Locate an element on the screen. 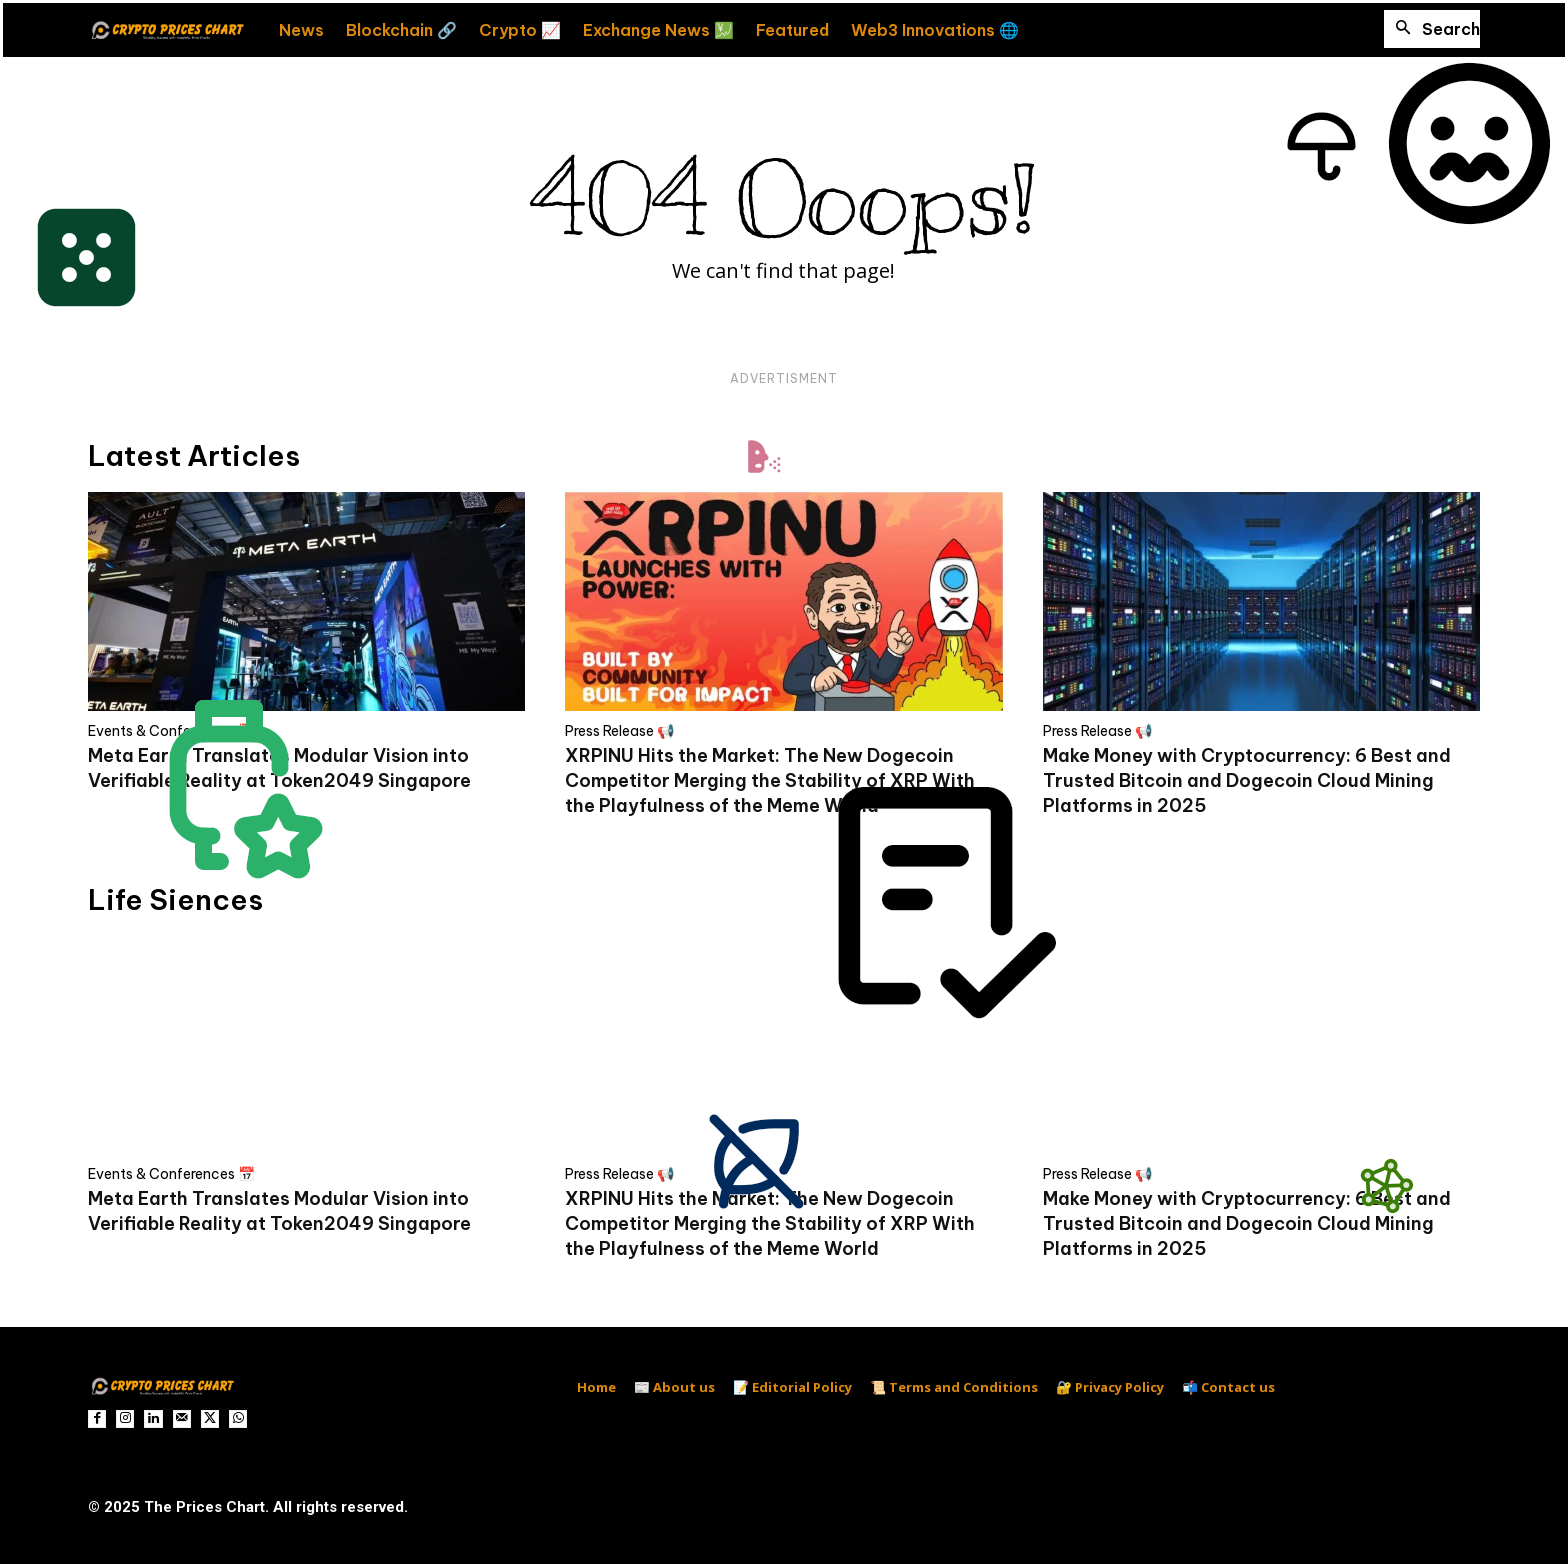 The image size is (1568, 1564). disable eco mode or power saving is located at coordinates (756, 1161).